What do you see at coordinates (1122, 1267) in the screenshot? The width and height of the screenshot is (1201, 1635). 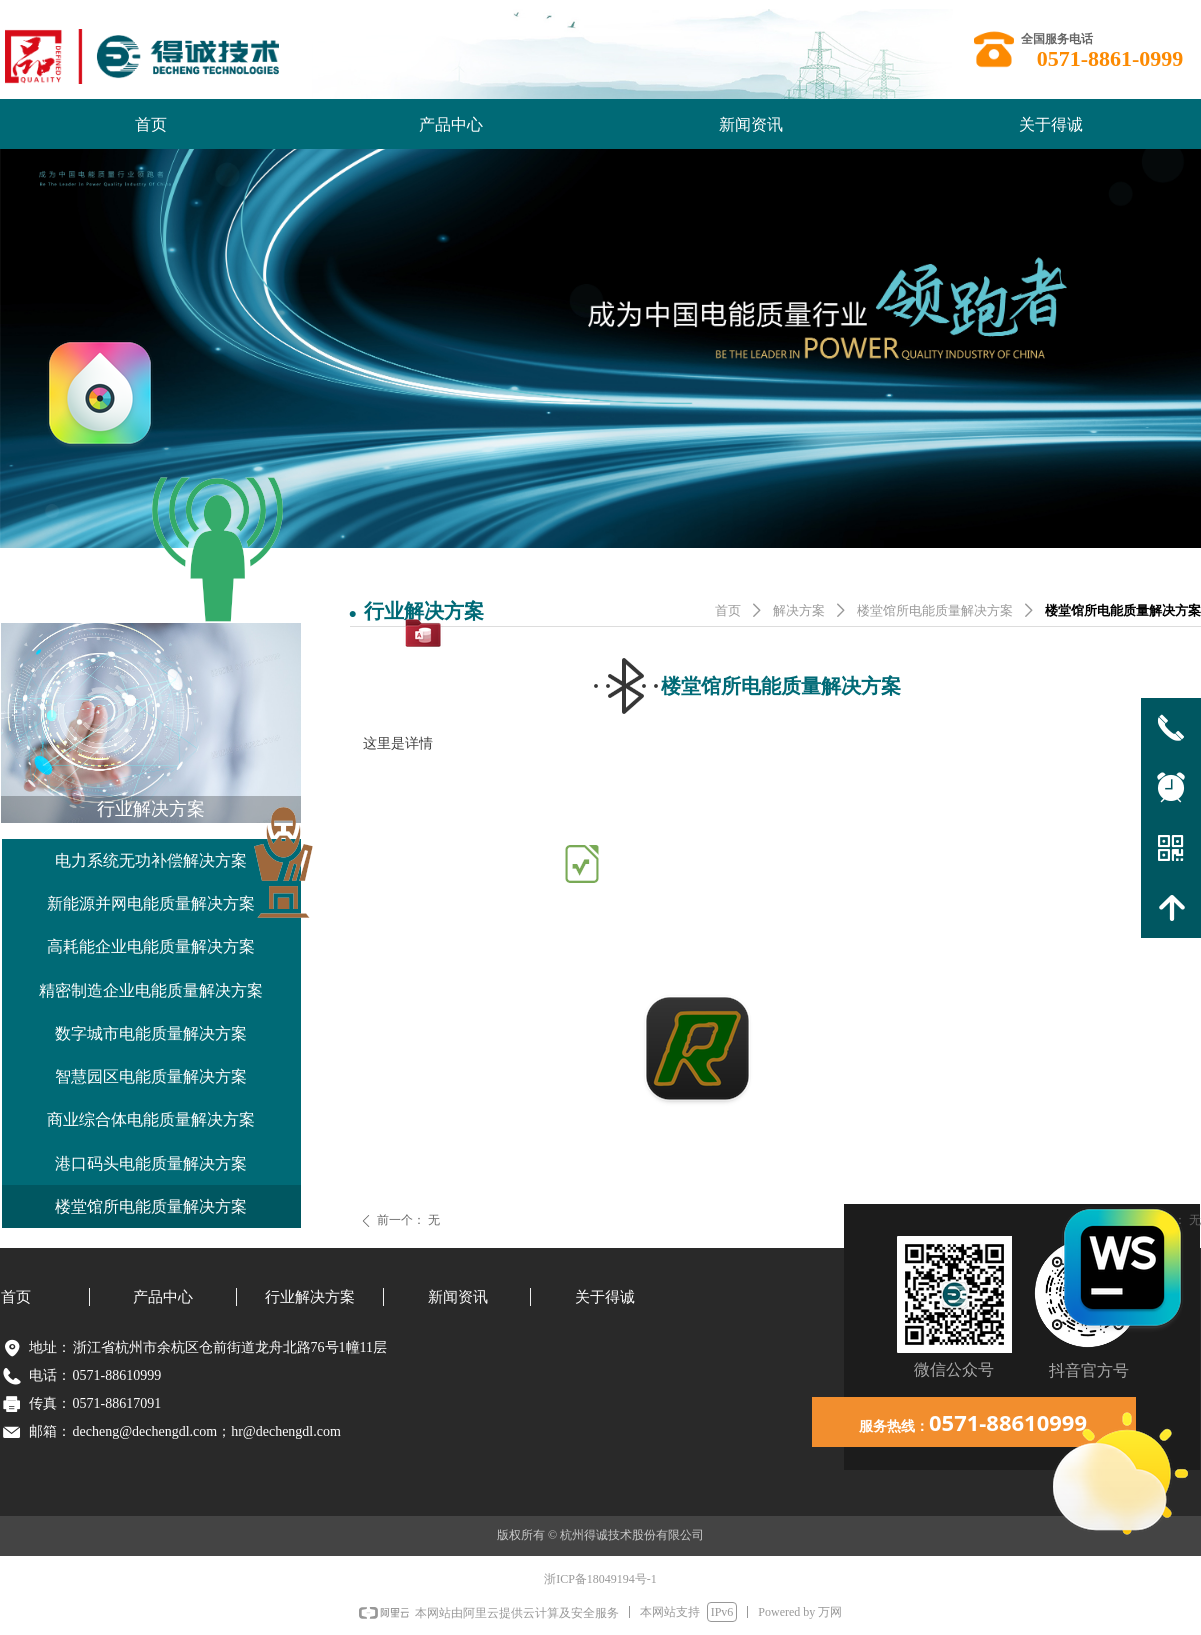 I see `open WebStorm IDE` at bounding box center [1122, 1267].